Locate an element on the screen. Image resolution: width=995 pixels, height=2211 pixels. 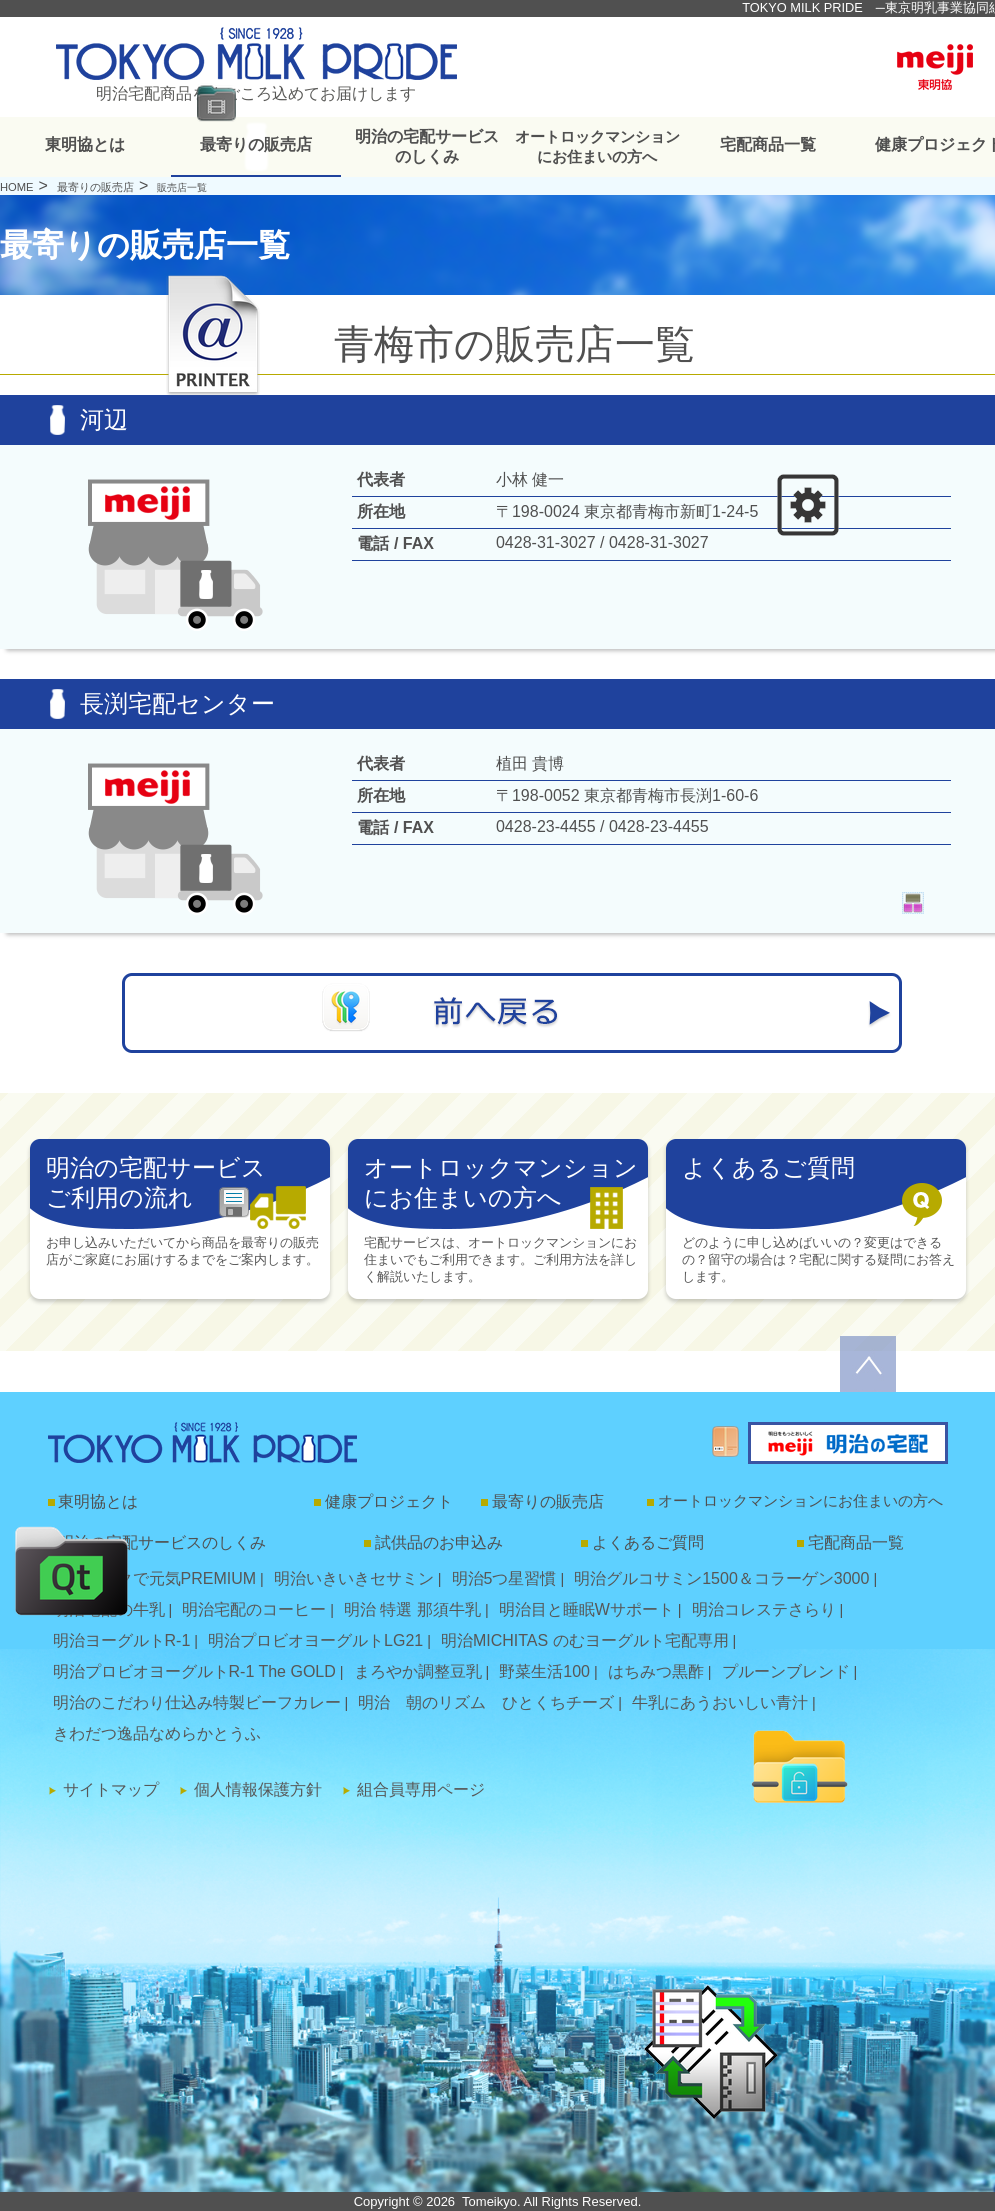
access other applications or utilities is located at coordinates (808, 505).